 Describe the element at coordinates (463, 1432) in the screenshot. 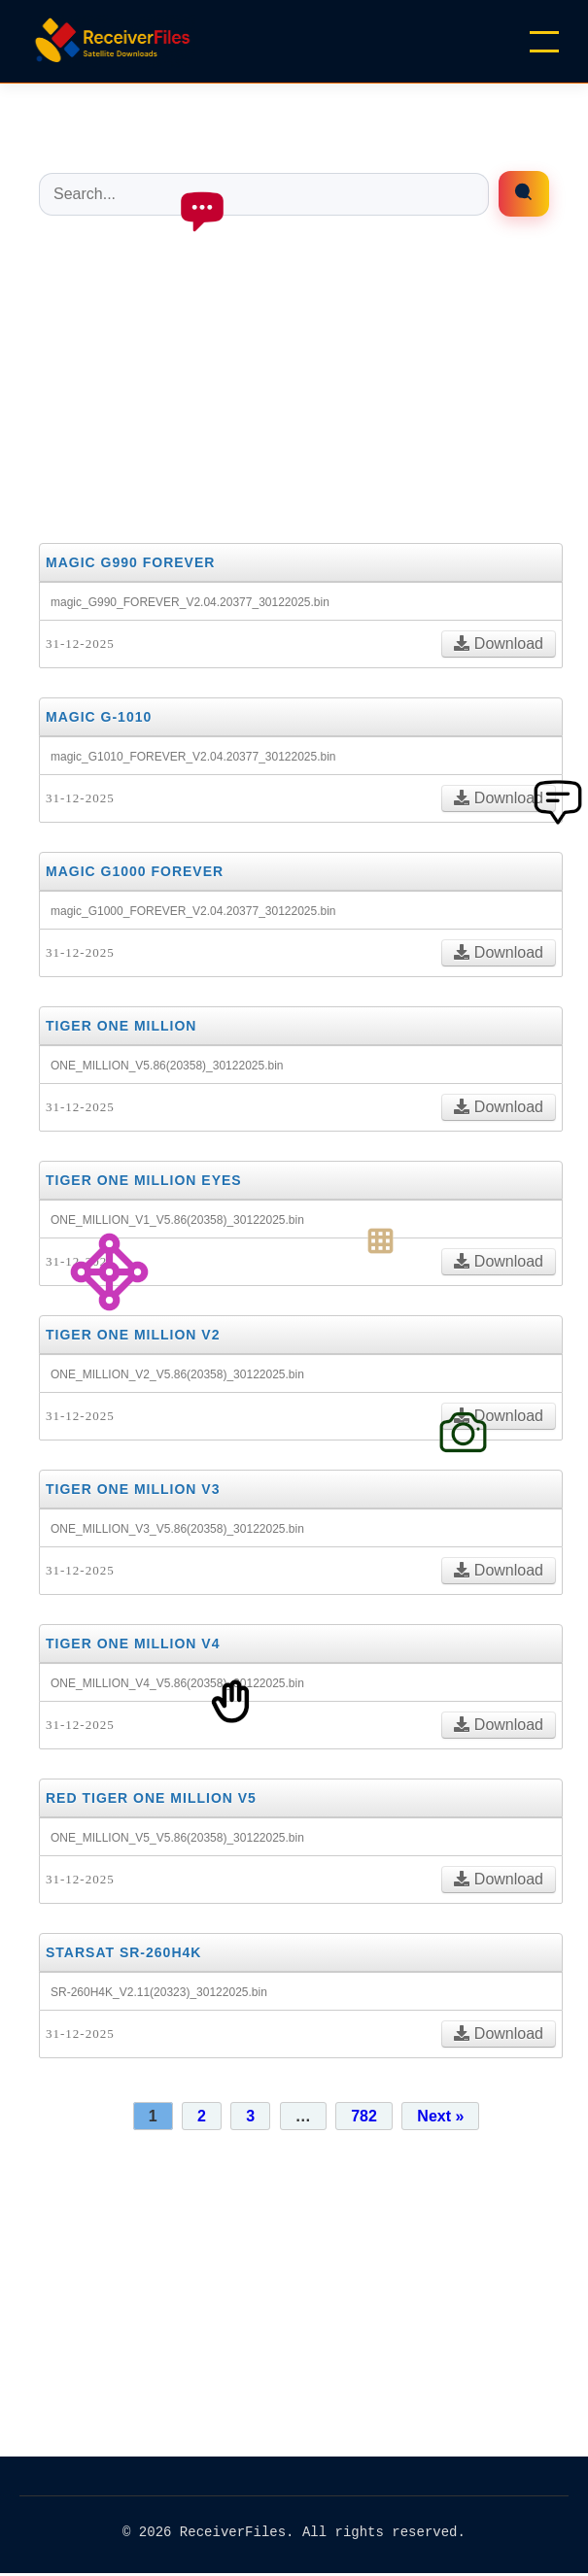

I see `take a photo` at that location.